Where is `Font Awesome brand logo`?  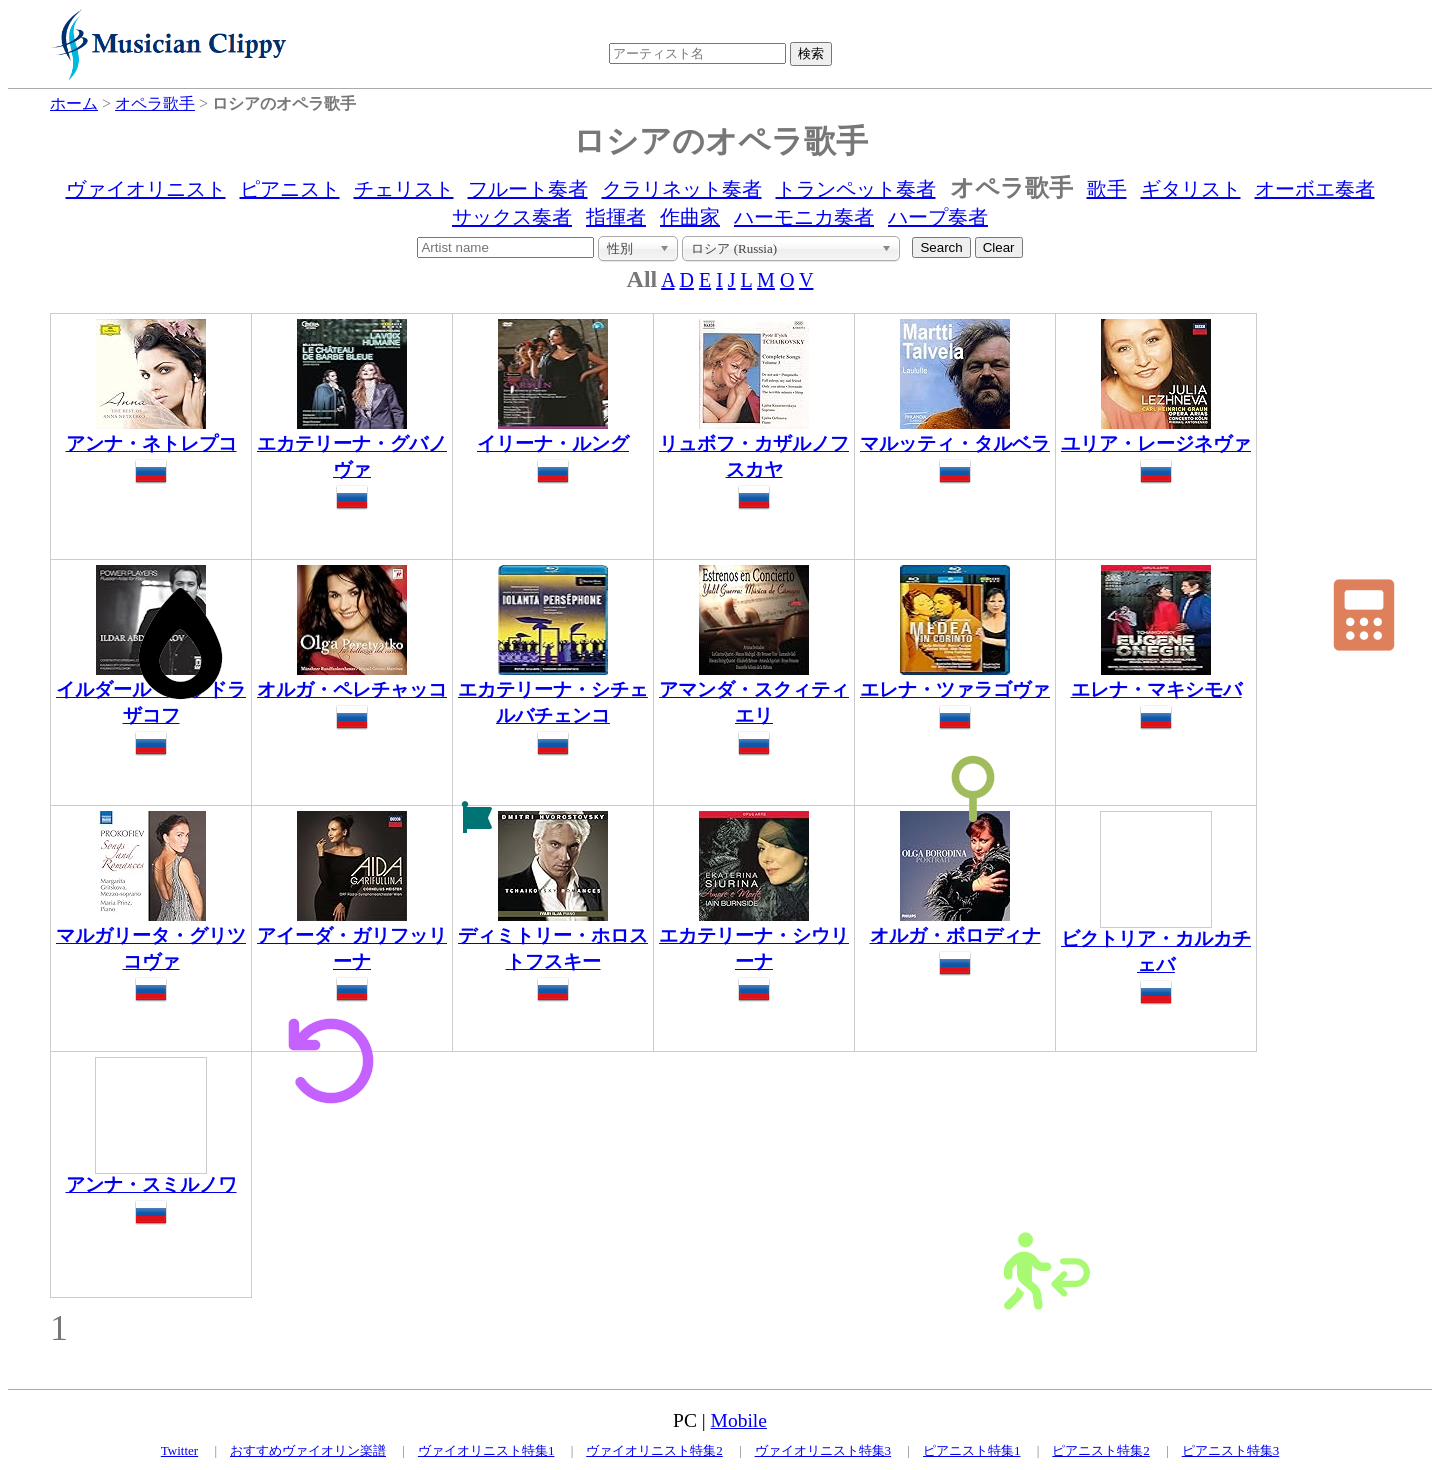
Font Awesome brand logo is located at coordinates (477, 817).